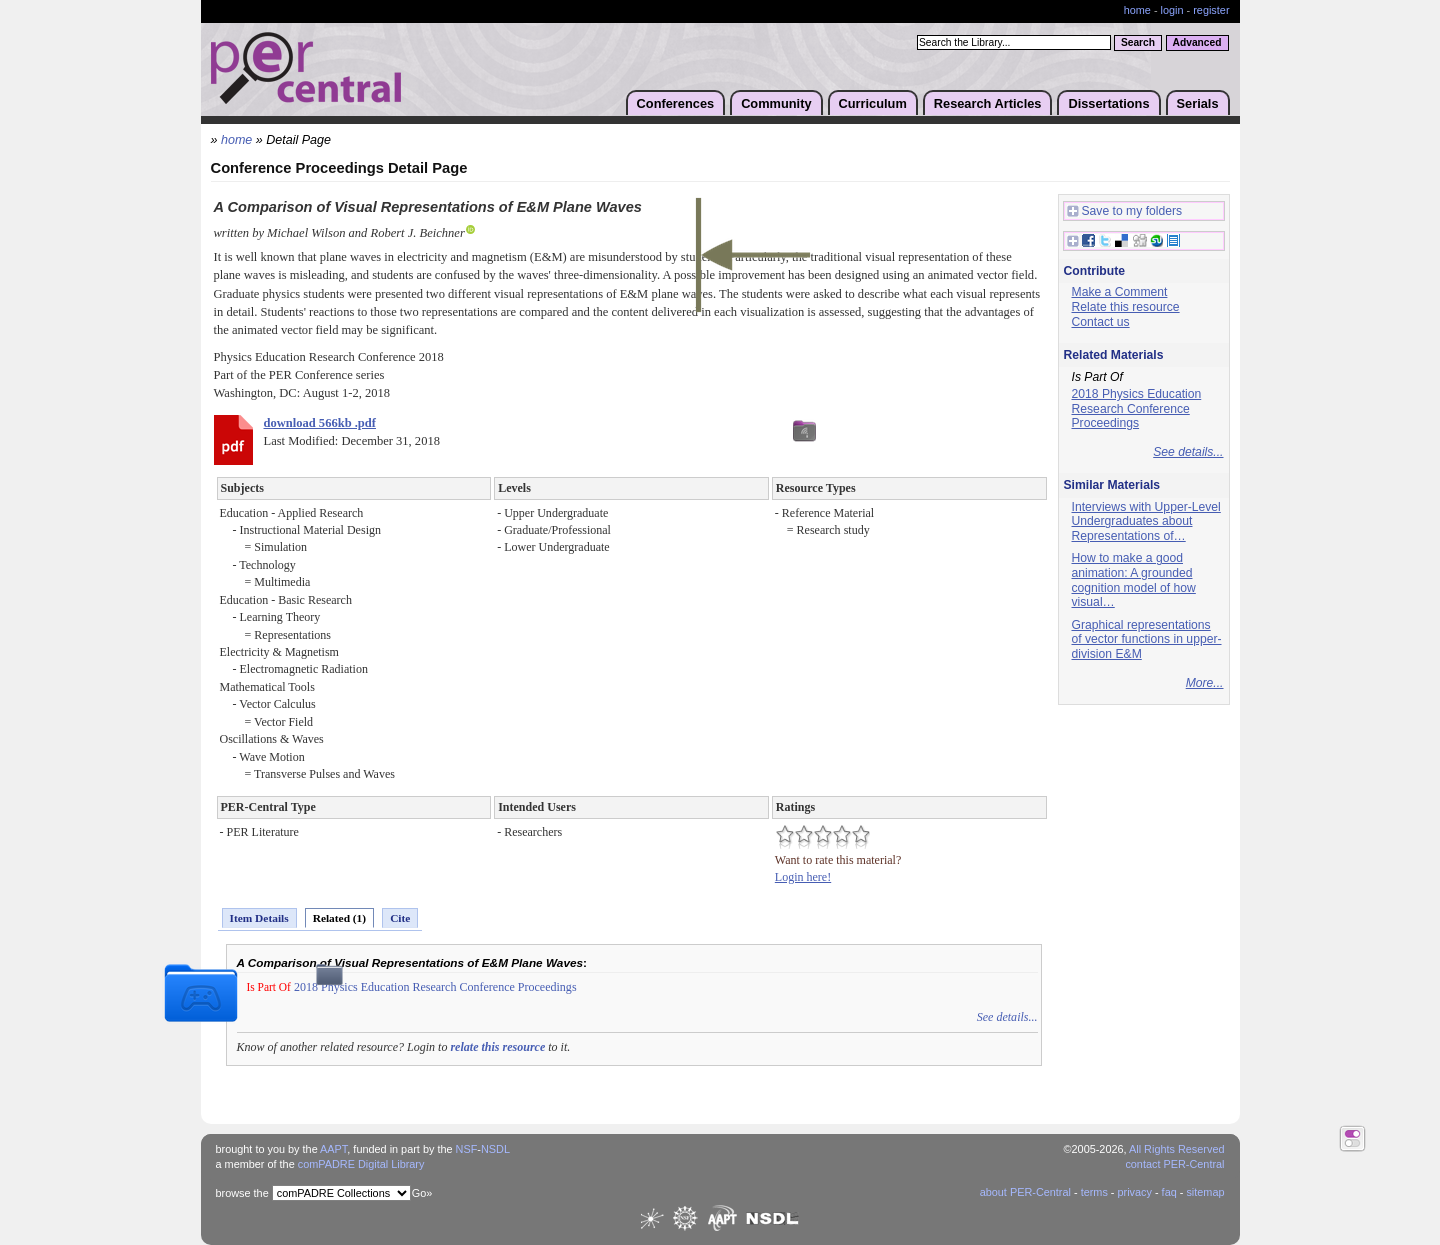  I want to click on folder synced with insync cloud service, so click(804, 430).